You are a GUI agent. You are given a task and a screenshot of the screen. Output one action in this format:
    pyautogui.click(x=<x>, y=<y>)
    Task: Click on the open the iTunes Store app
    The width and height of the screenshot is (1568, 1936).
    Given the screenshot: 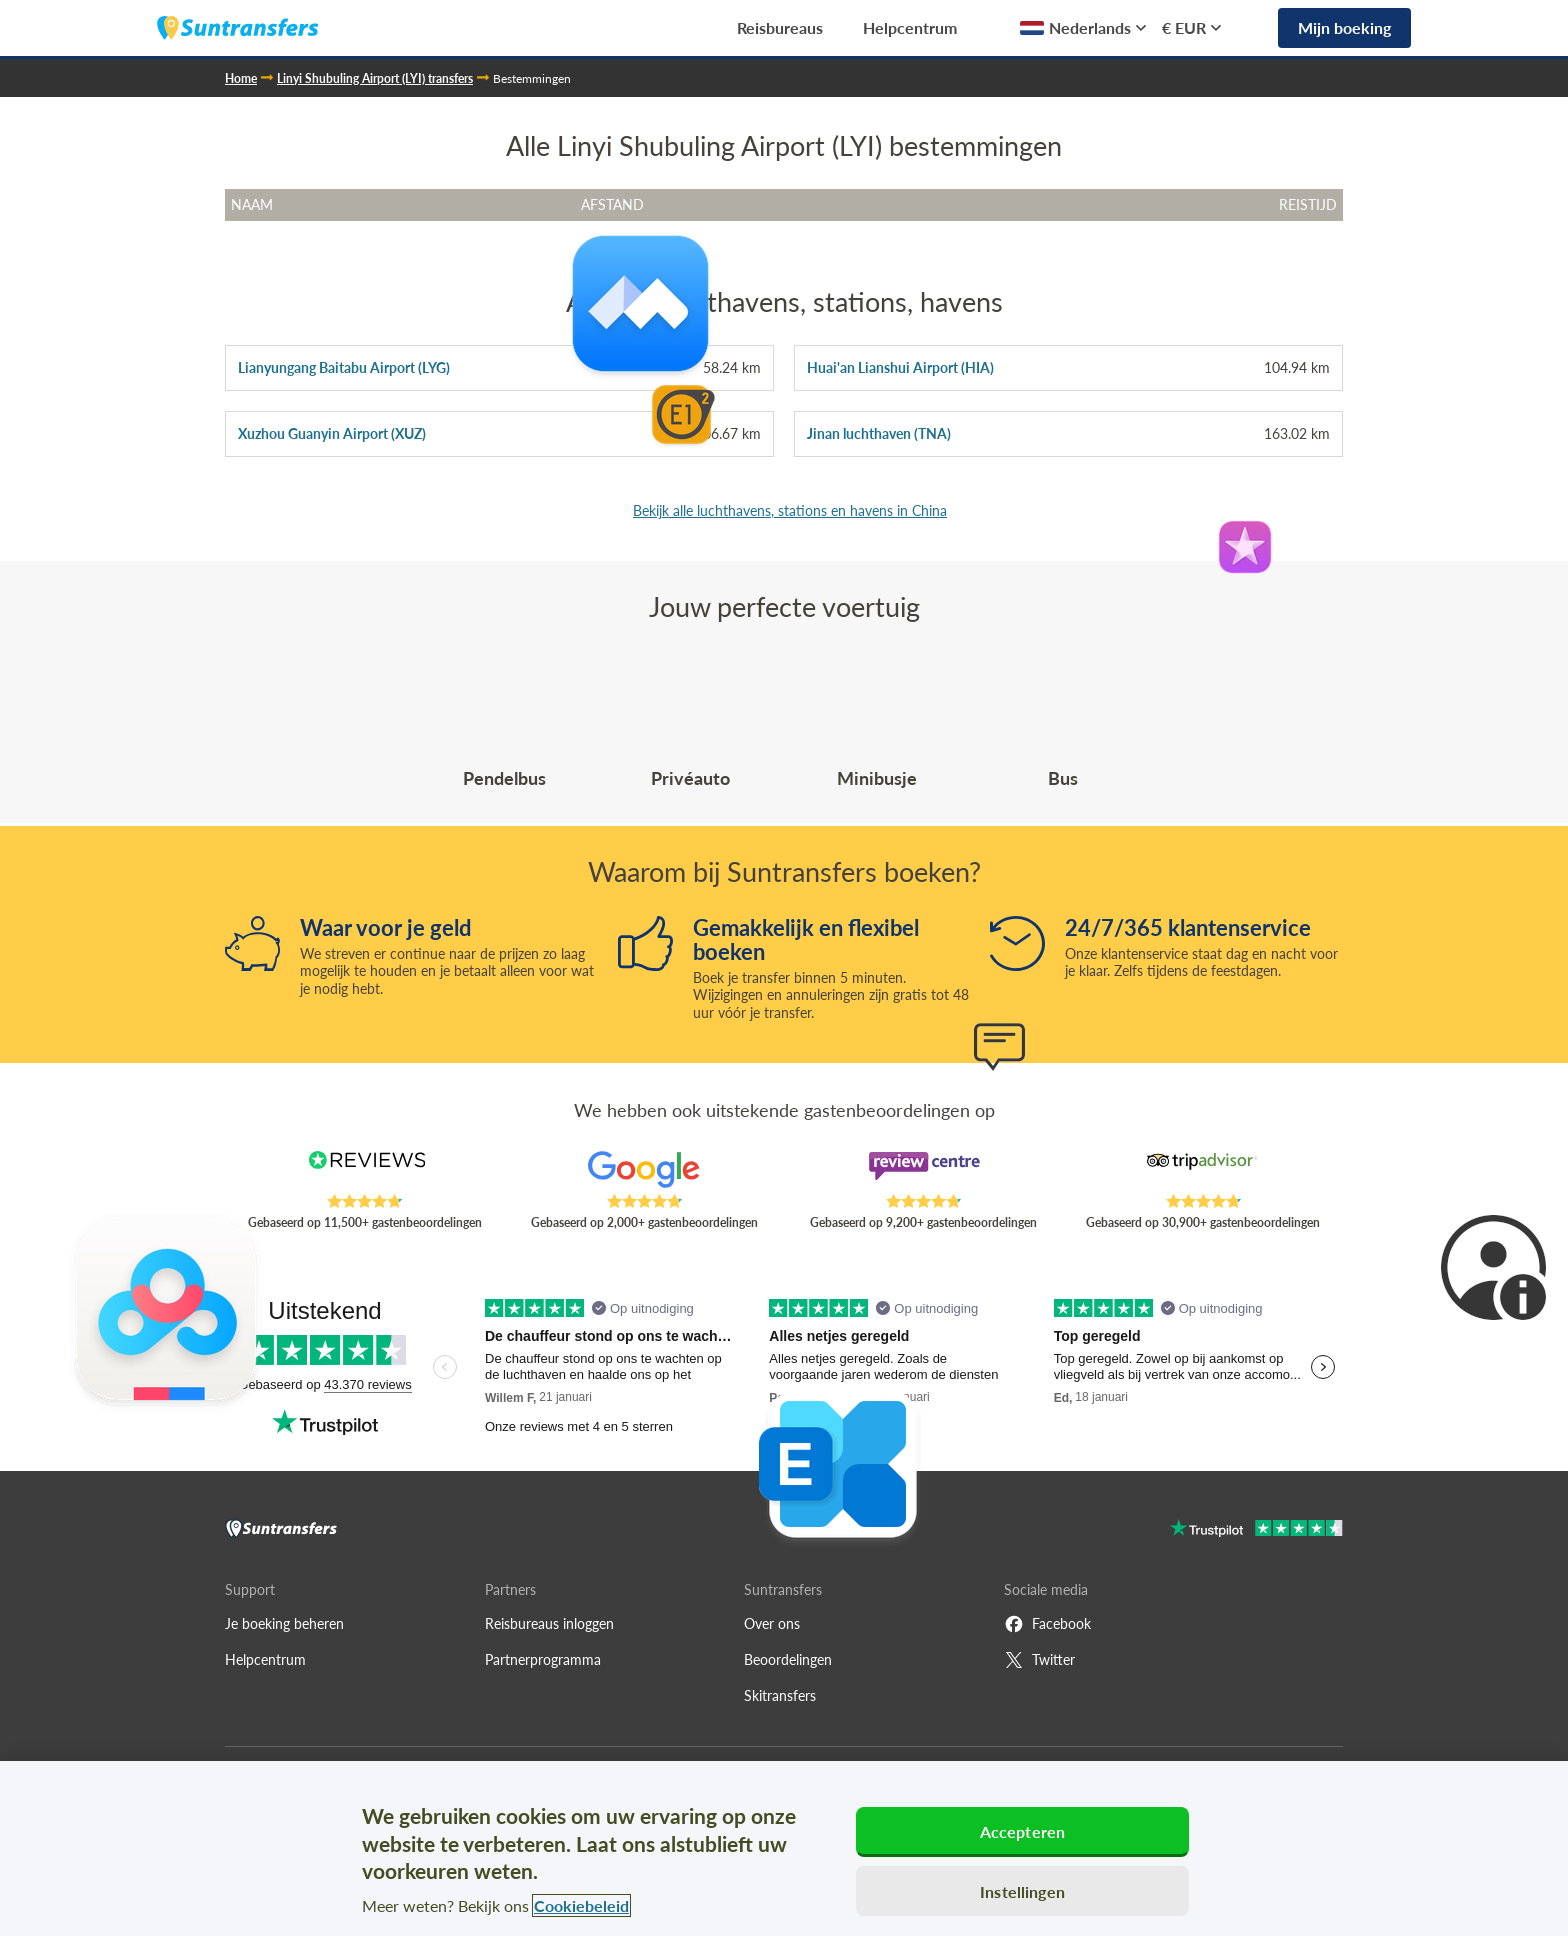 What is the action you would take?
    pyautogui.click(x=1245, y=547)
    